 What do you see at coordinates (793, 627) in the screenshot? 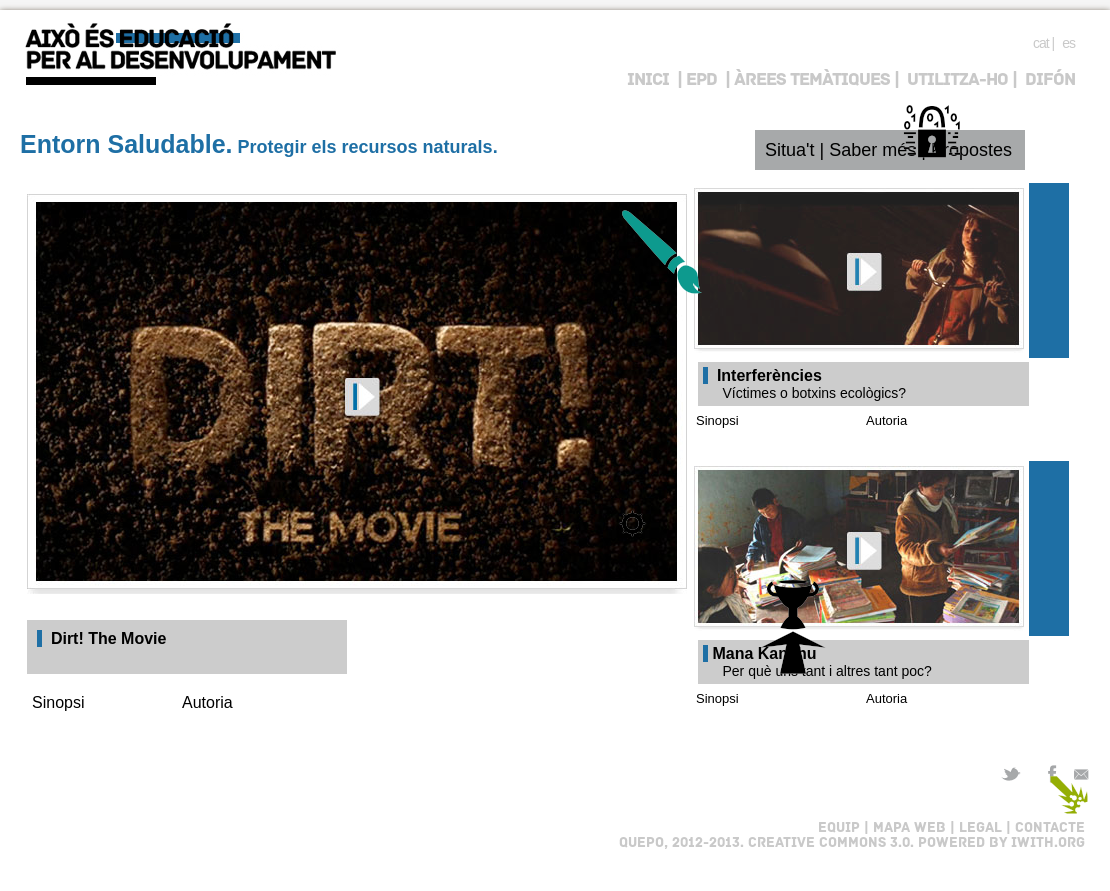
I see `view achievement goals` at bounding box center [793, 627].